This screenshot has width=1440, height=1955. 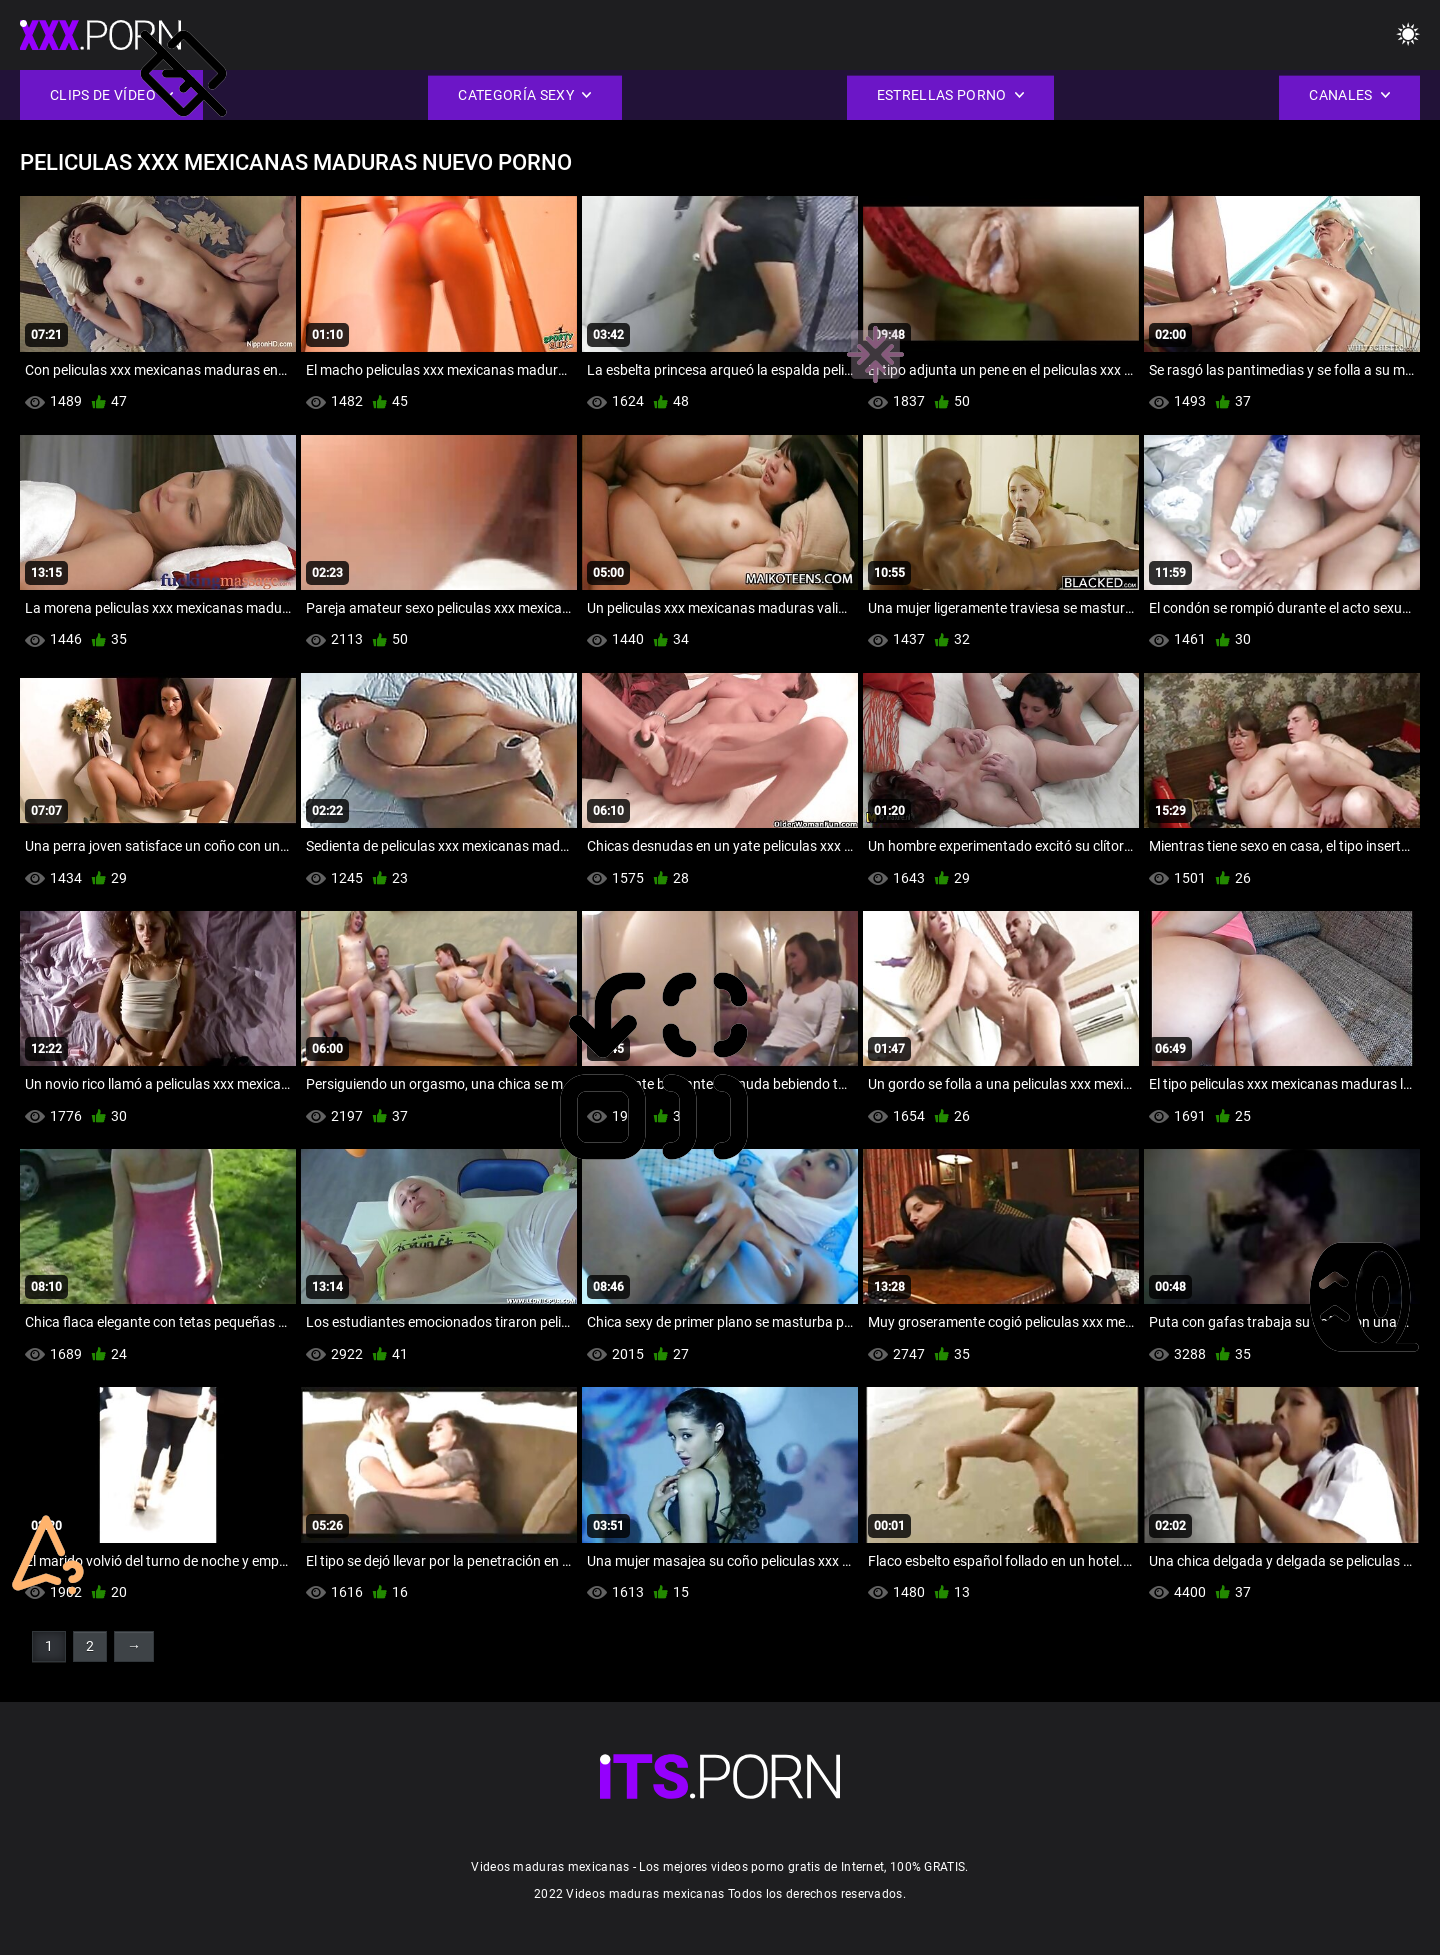 What do you see at coordinates (875, 354) in the screenshot?
I see `collapse or minimize content` at bounding box center [875, 354].